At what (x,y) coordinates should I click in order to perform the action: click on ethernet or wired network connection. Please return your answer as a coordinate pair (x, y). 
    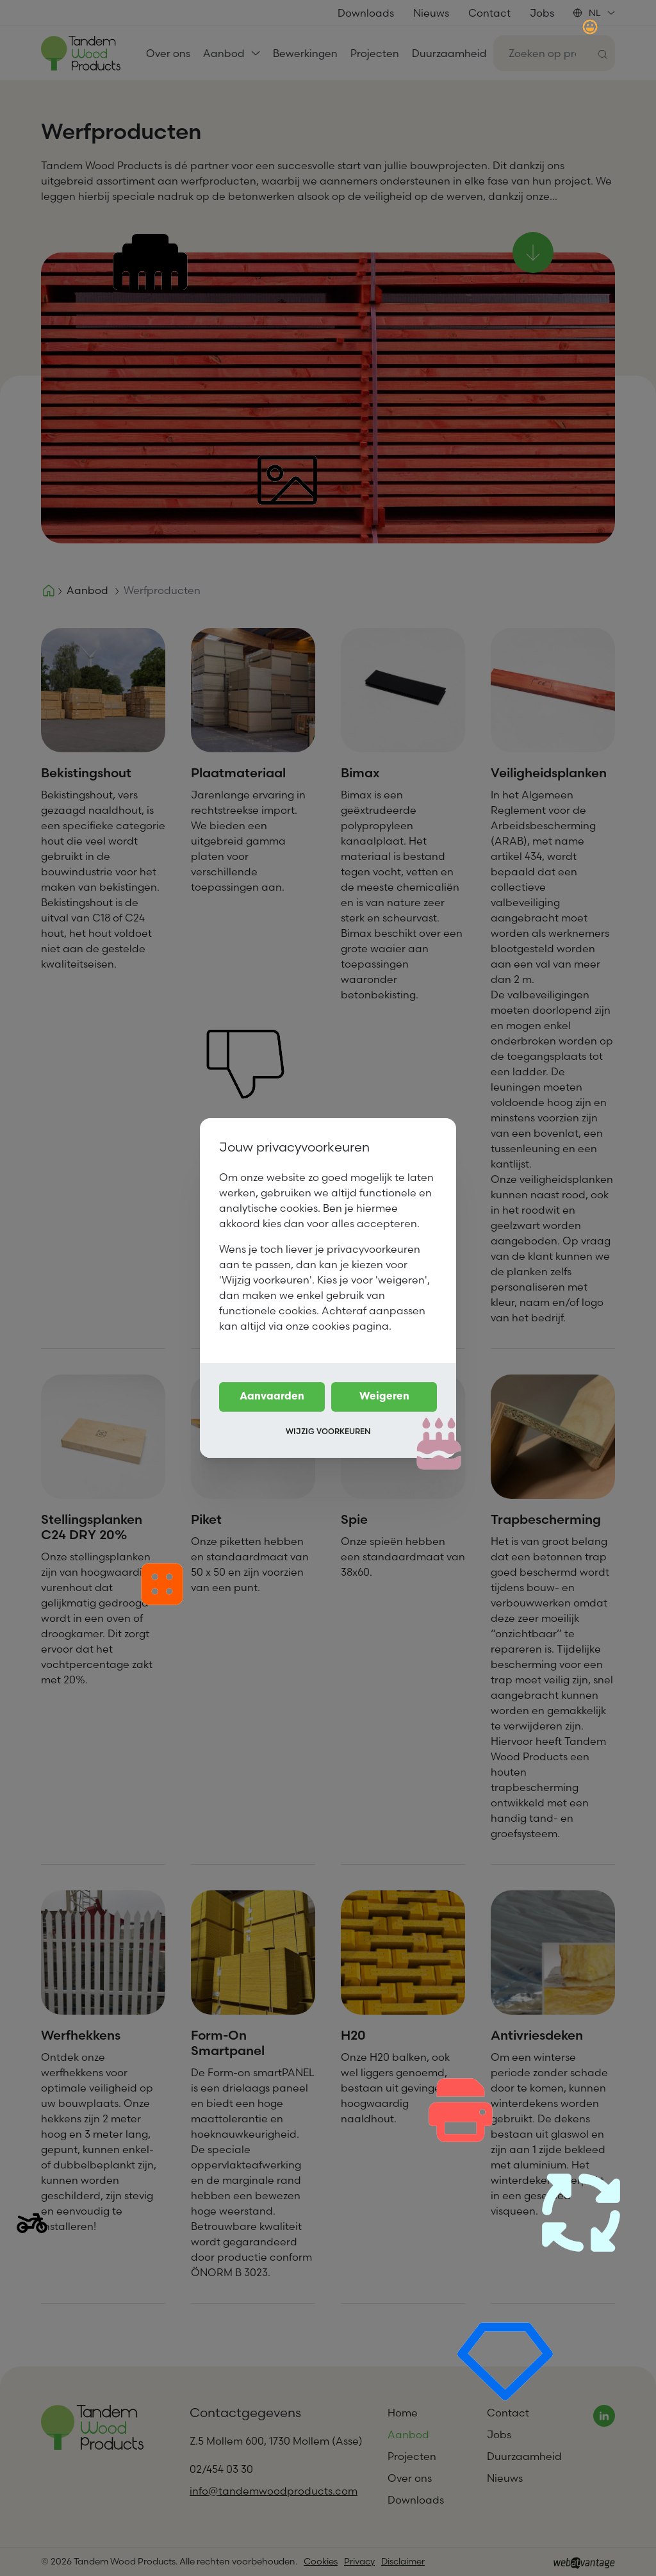
    Looking at the image, I should click on (150, 261).